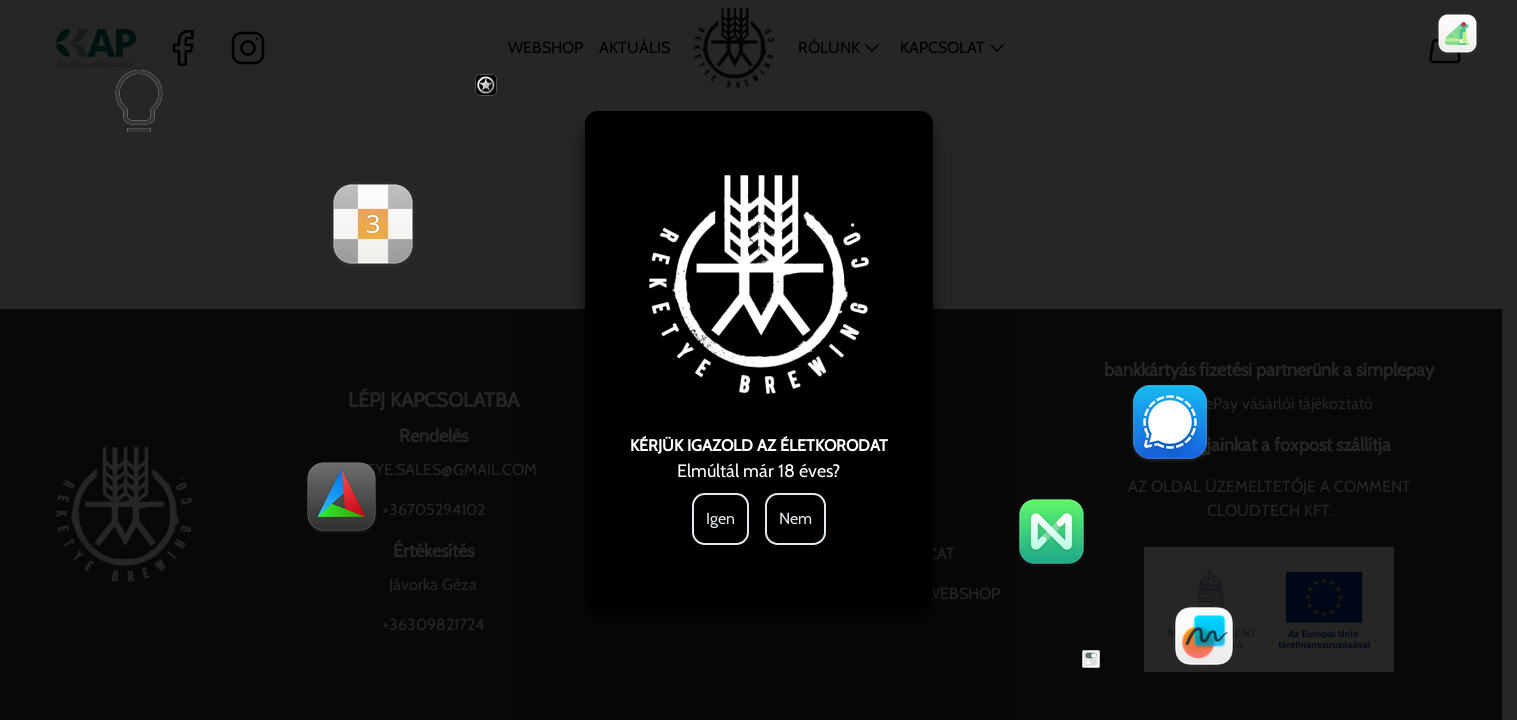 Image resolution: width=1517 pixels, height=720 pixels. What do you see at coordinates (1051, 531) in the screenshot?
I see `open mindmaster mind mapping application` at bounding box center [1051, 531].